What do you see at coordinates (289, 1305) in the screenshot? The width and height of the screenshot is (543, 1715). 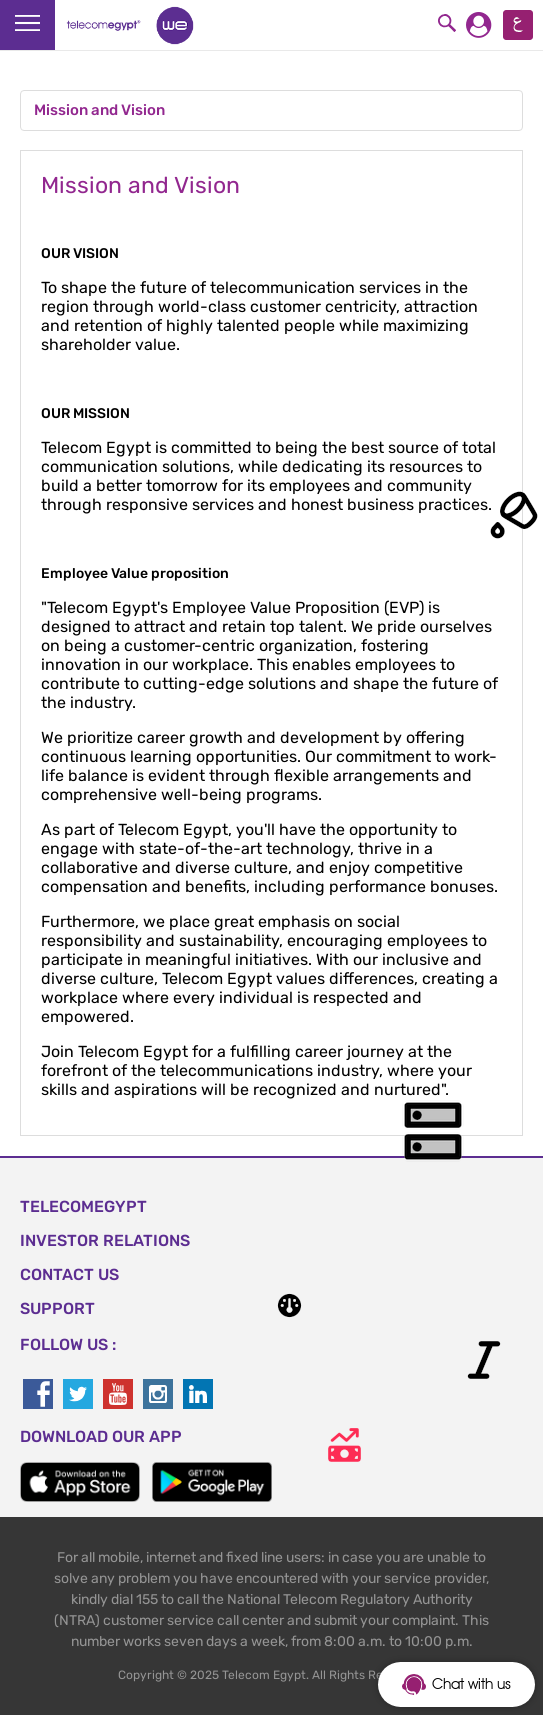 I see `view performance metrics or system speed` at bounding box center [289, 1305].